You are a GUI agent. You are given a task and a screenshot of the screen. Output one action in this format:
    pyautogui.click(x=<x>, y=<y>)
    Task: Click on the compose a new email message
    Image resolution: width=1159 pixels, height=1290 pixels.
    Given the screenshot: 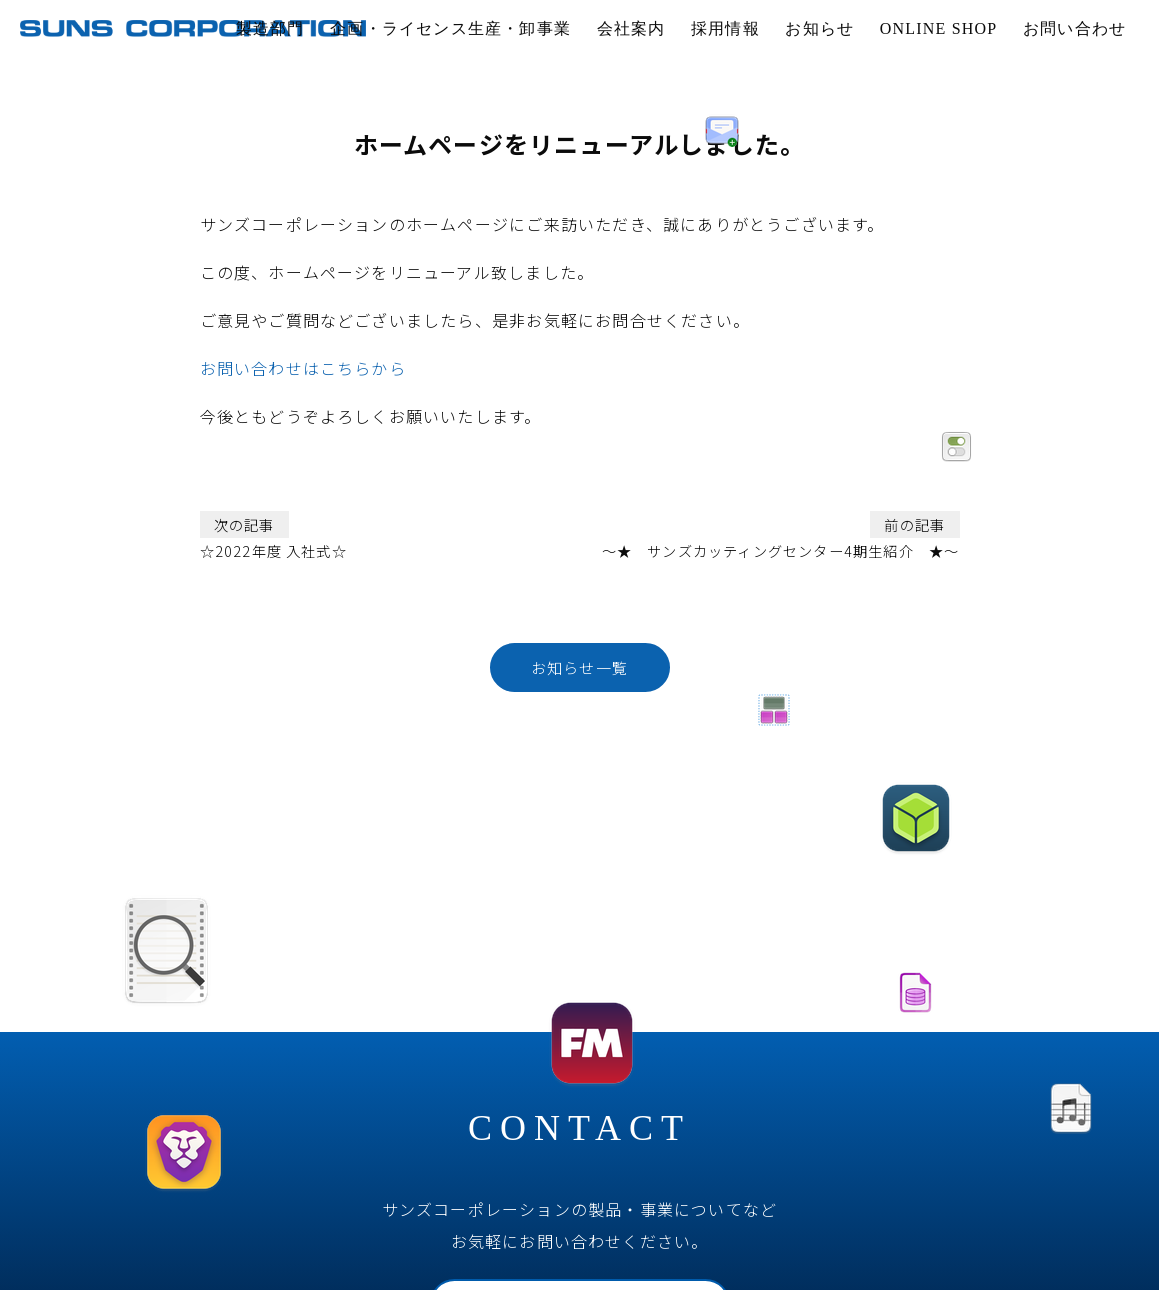 What is the action you would take?
    pyautogui.click(x=722, y=130)
    